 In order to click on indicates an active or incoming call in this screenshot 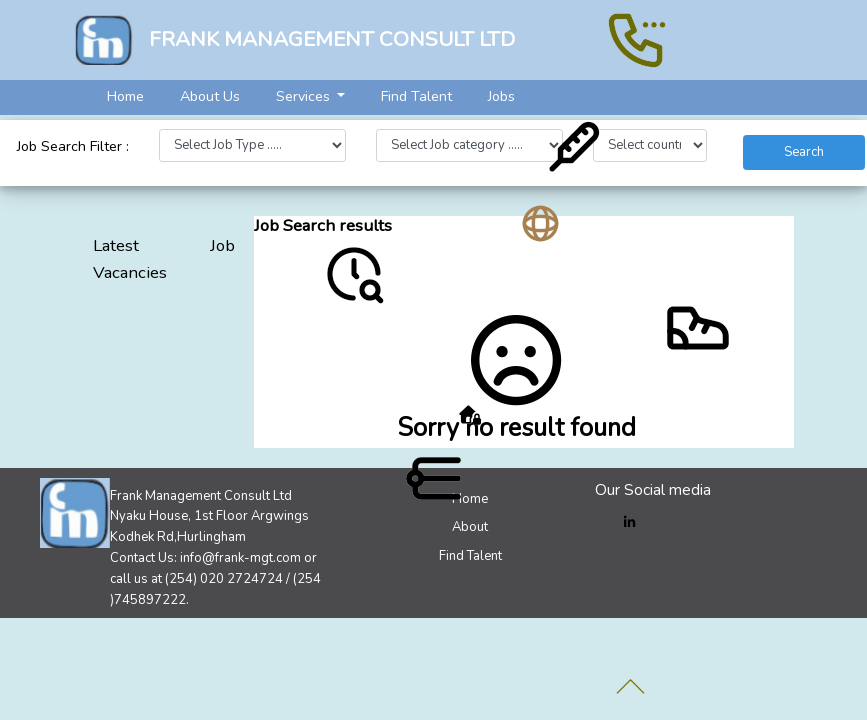, I will do `click(637, 39)`.